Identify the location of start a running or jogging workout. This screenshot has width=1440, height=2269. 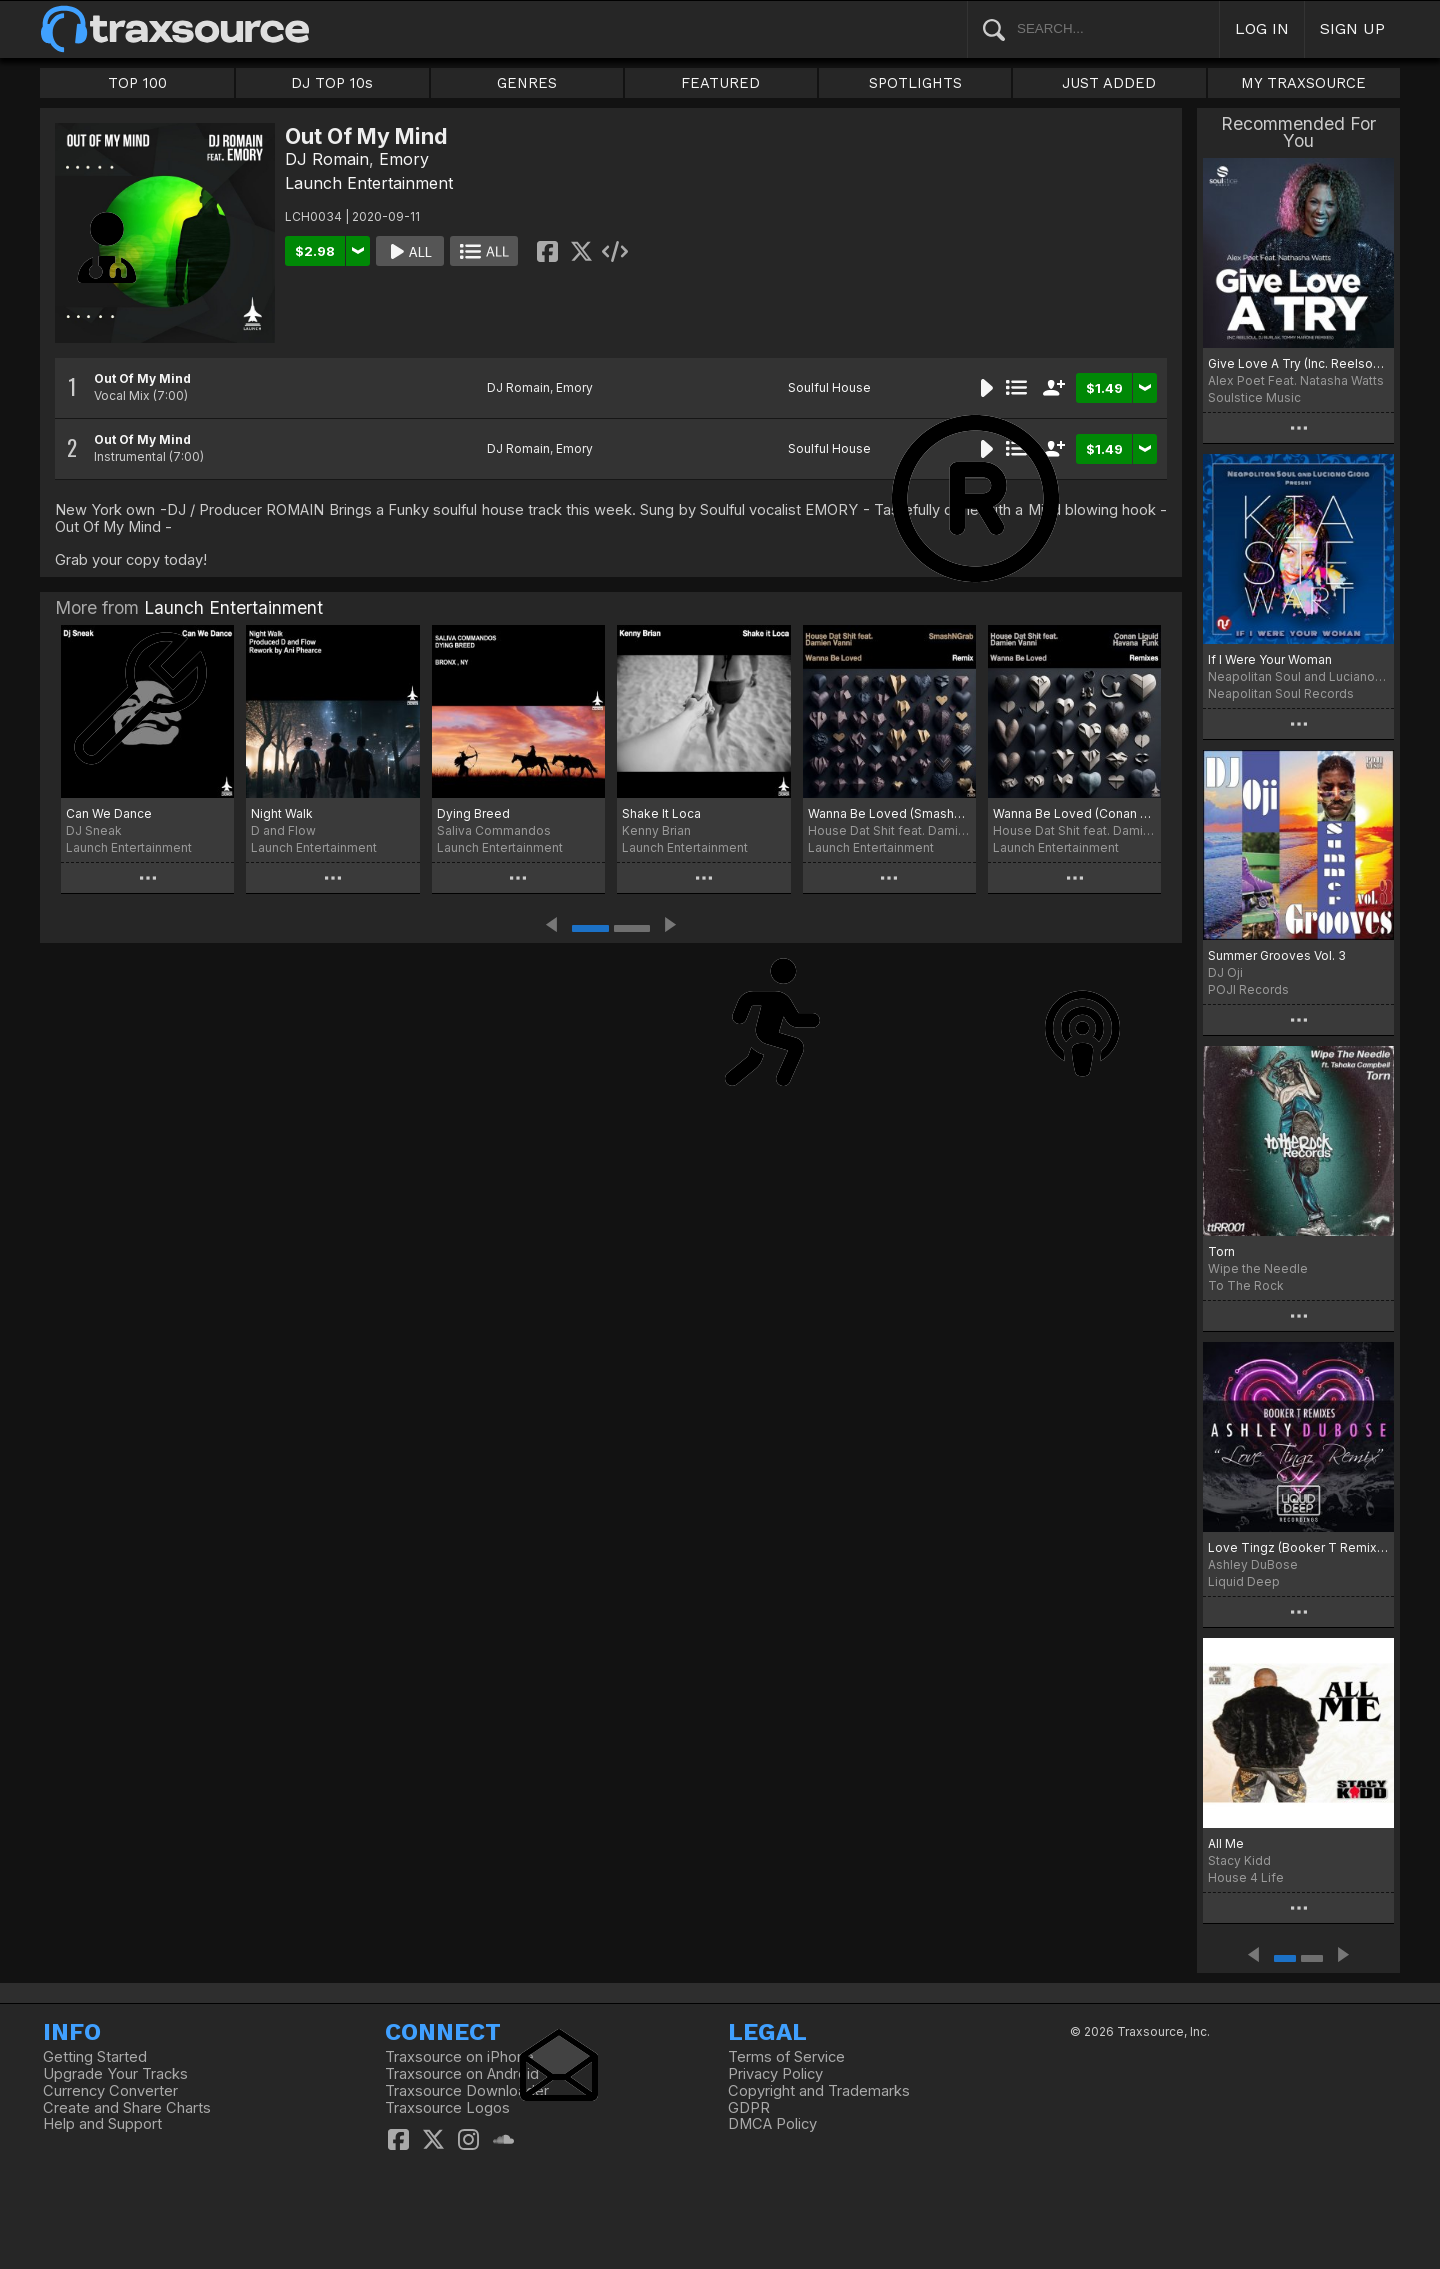
(776, 1024).